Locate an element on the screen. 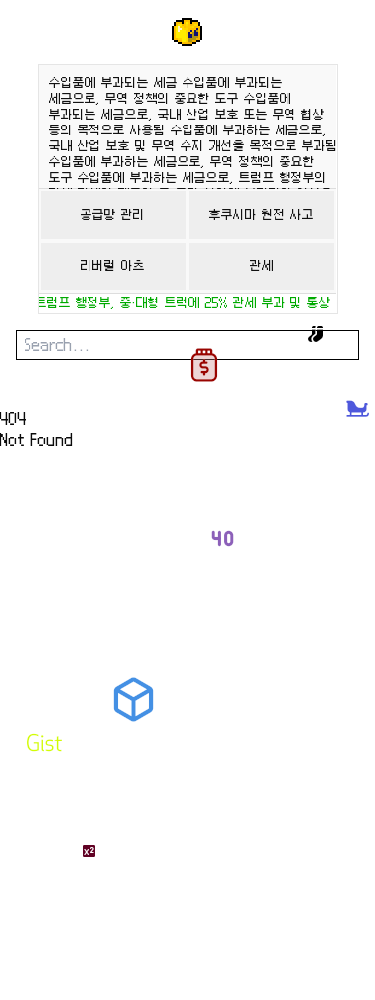 This screenshot has width=375, height=1000. apply superscript formatting to selected text is located at coordinates (89, 851).